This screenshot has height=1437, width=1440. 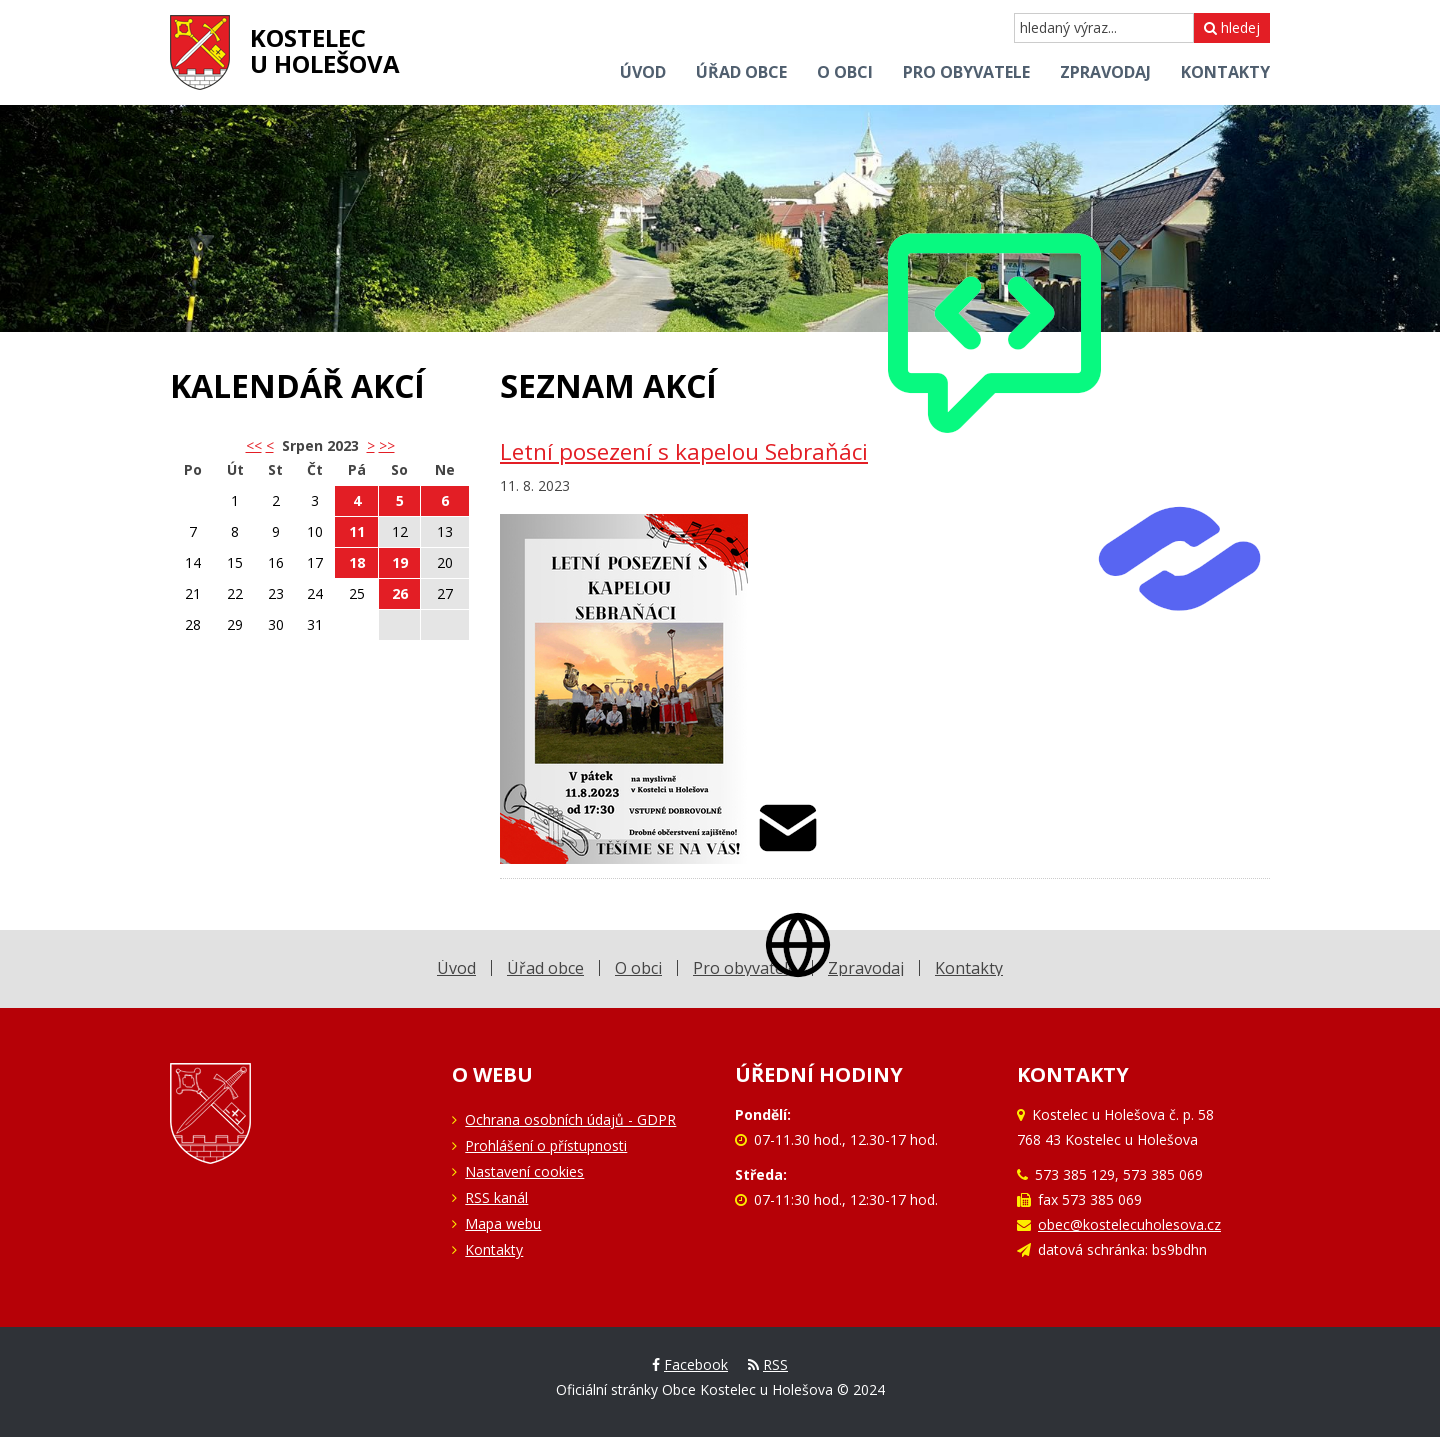 I want to click on indicates a discord partnered server owner, so click(x=1180, y=558).